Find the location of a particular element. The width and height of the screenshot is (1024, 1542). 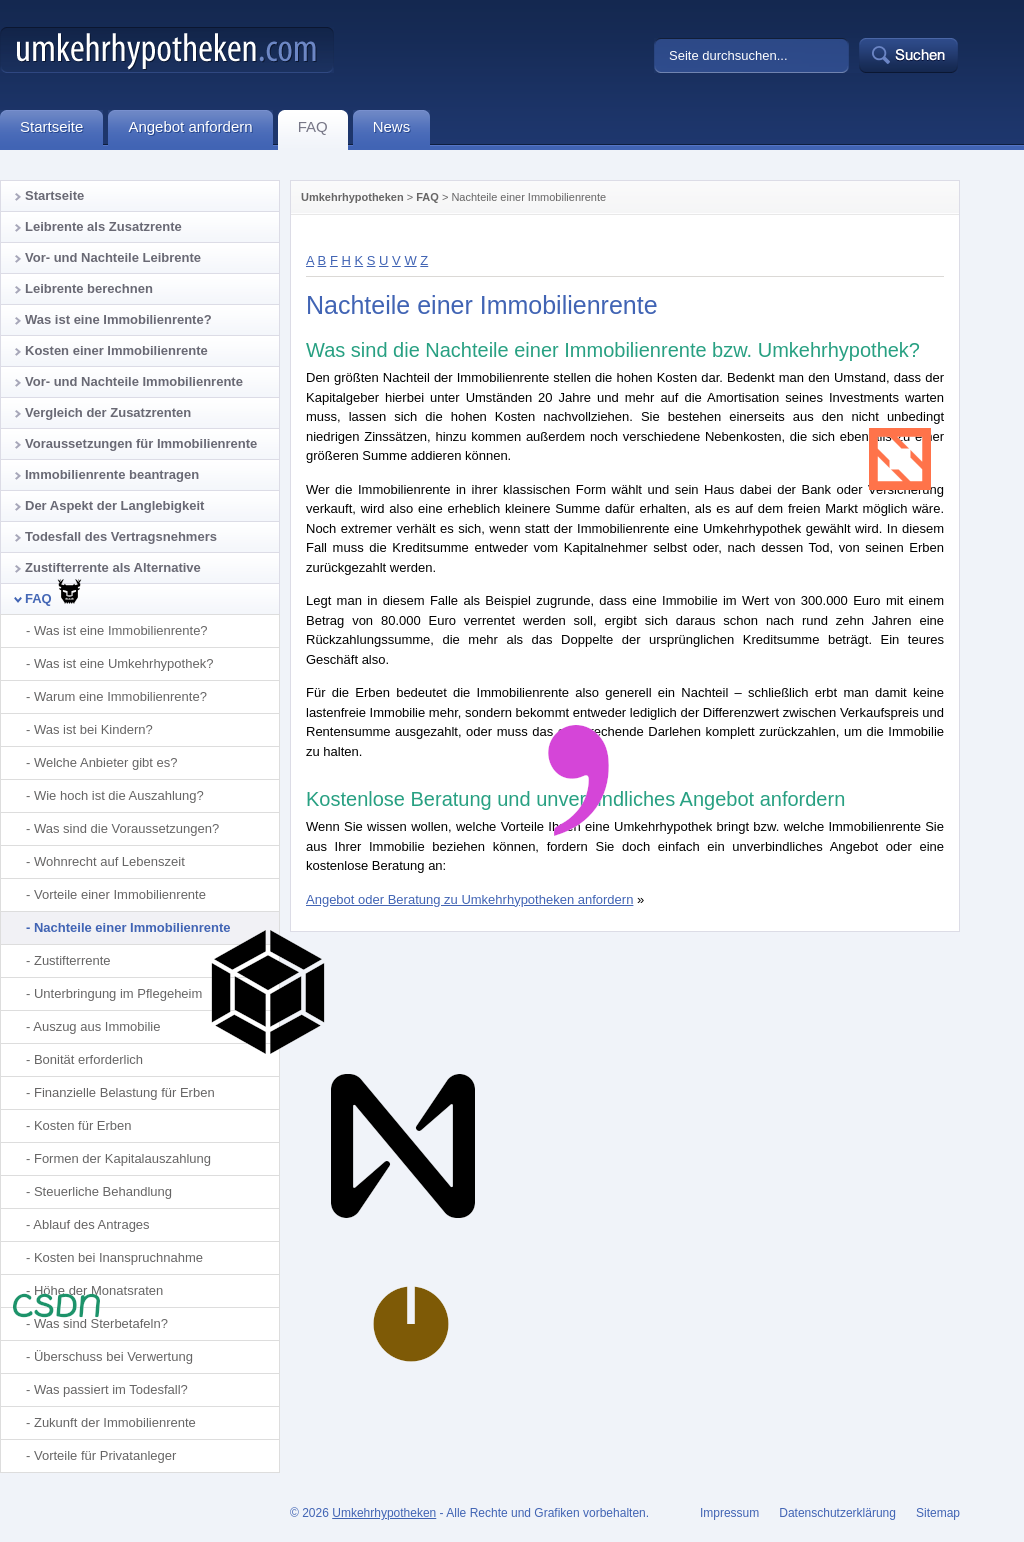

navigate to CNCF (Cloud Native Computing Foundation) website or resources is located at coordinates (900, 459).